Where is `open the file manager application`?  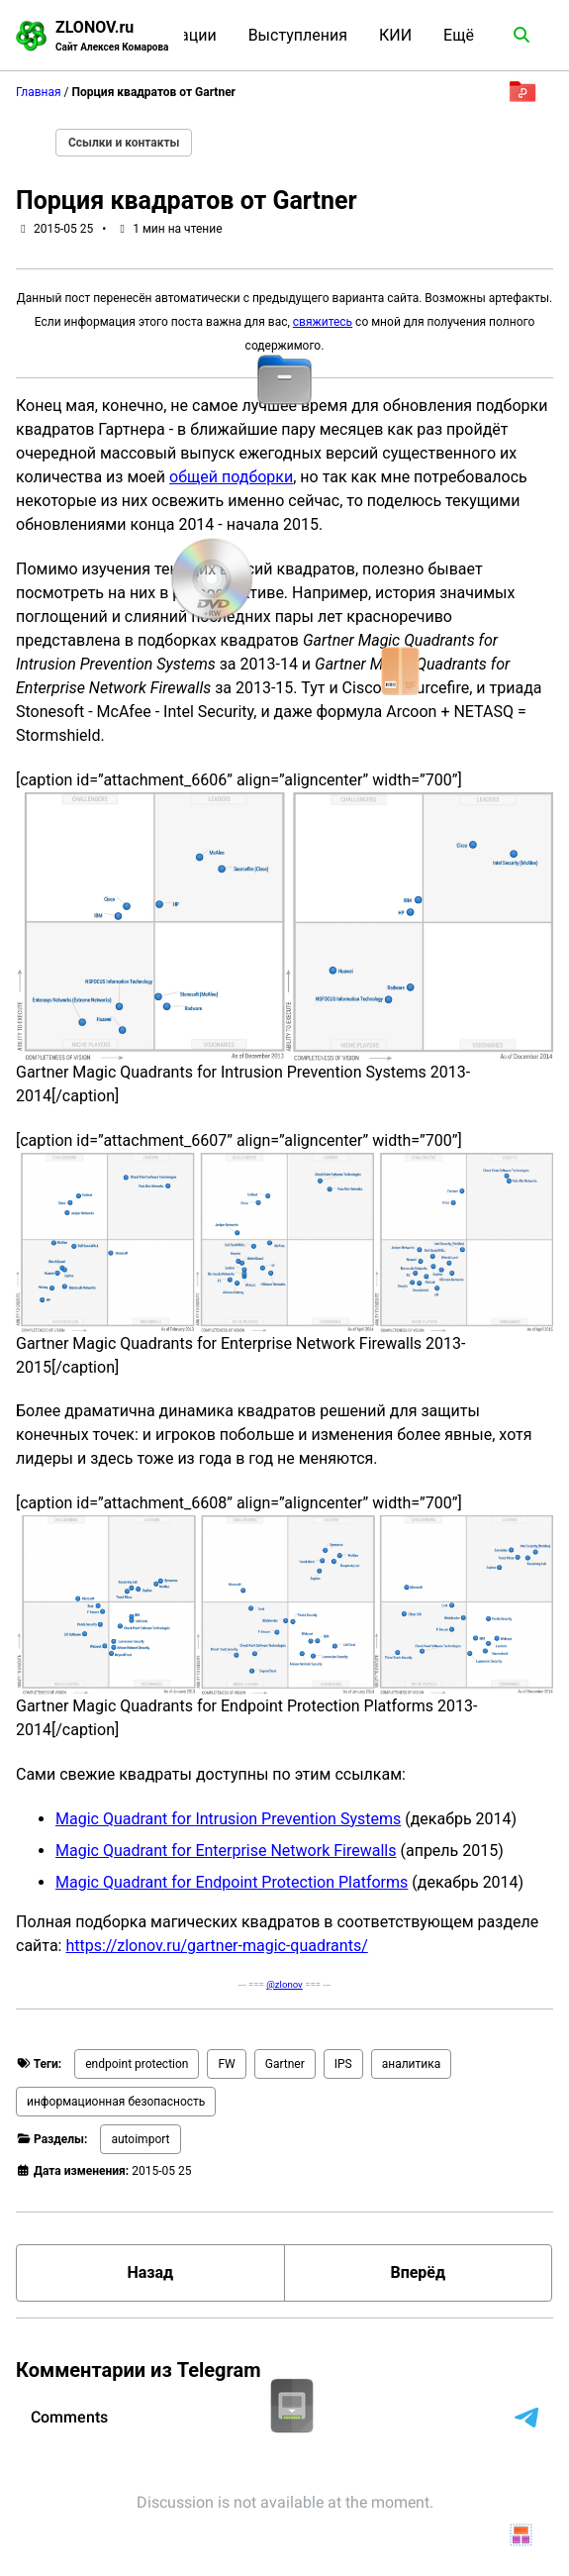 open the file manager application is located at coordinates (284, 379).